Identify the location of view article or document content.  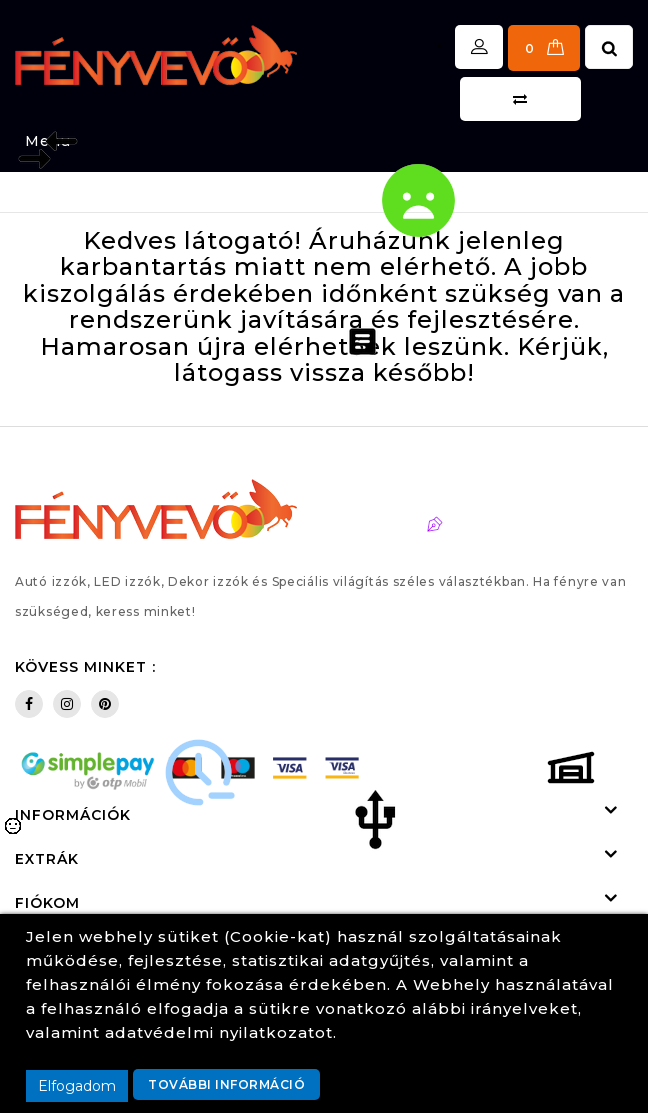
(362, 341).